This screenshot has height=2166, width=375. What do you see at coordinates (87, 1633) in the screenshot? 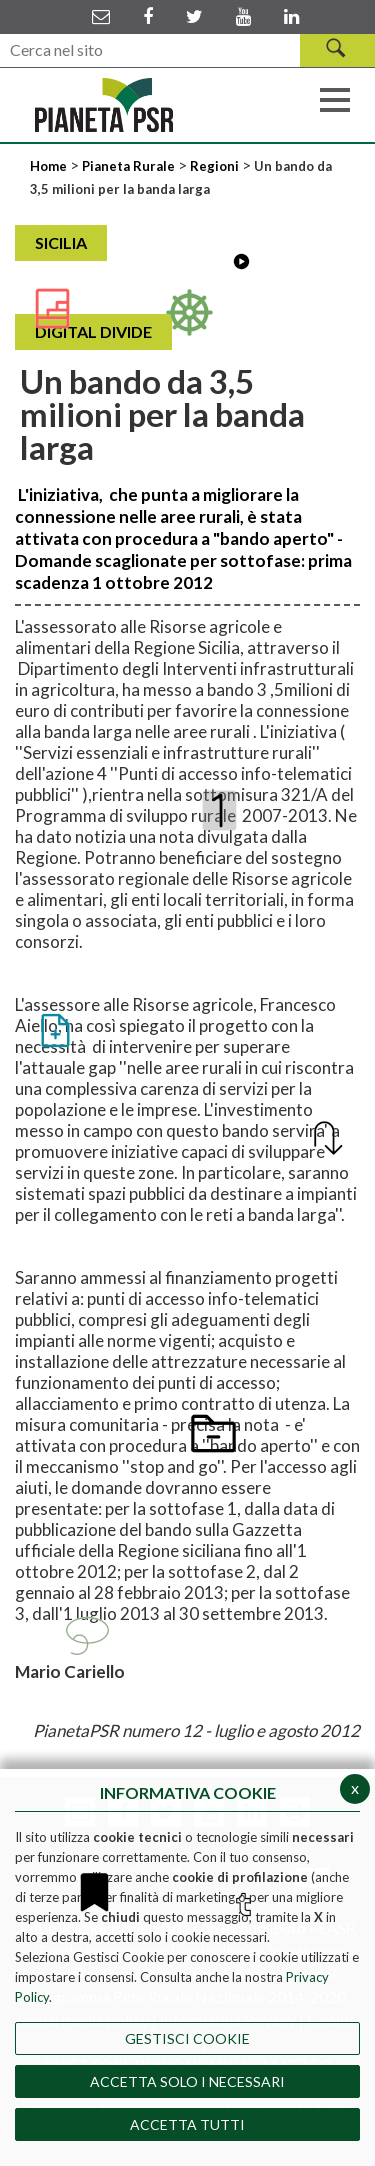
I see `freeform selection tool` at bounding box center [87, 1633].